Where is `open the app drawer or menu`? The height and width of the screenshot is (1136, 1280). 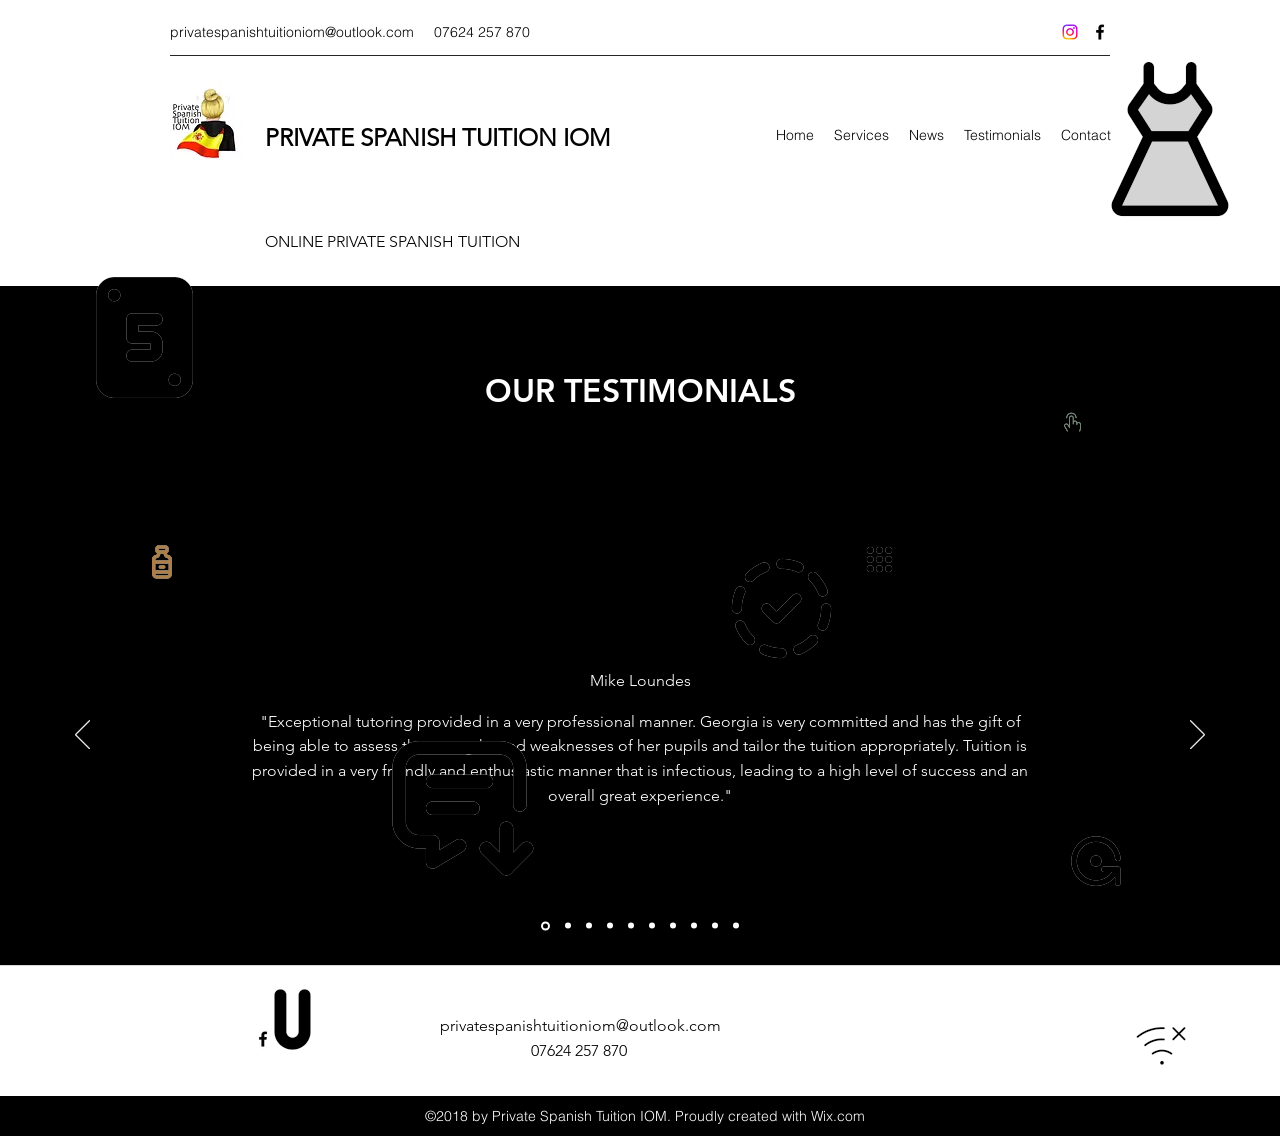 open the app drawer or menu is located at coordinates (879, 559).